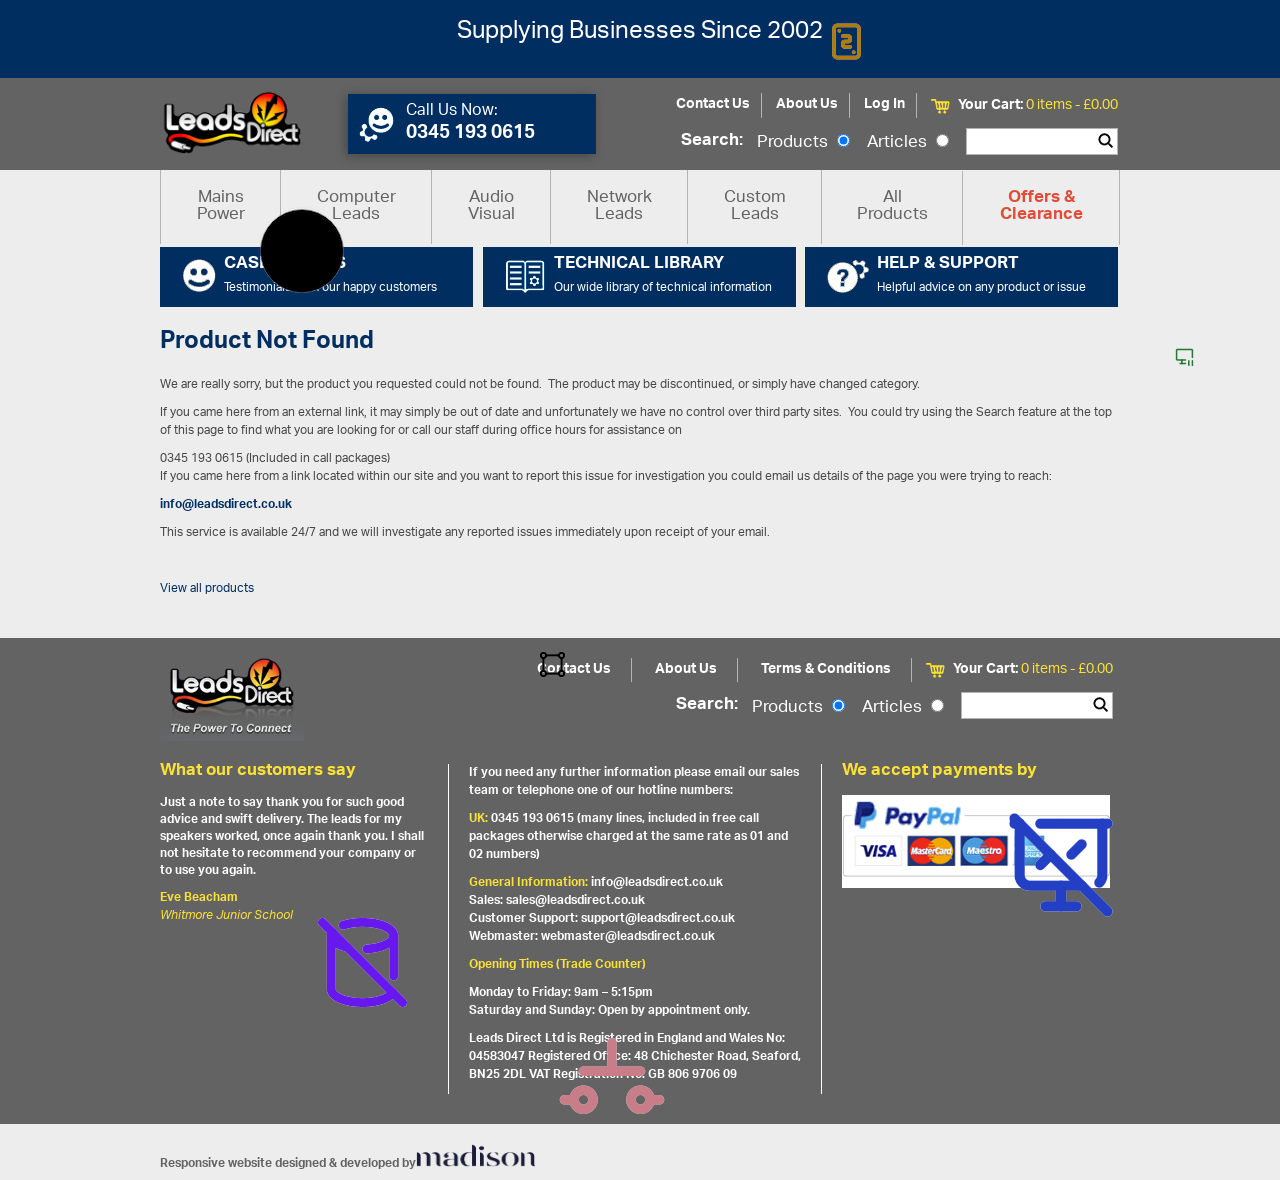 The height and width of the screenshot is (1180, 1280). I want to click on represents a pushbutton component in a circuit diagram, so click(612, 1076).